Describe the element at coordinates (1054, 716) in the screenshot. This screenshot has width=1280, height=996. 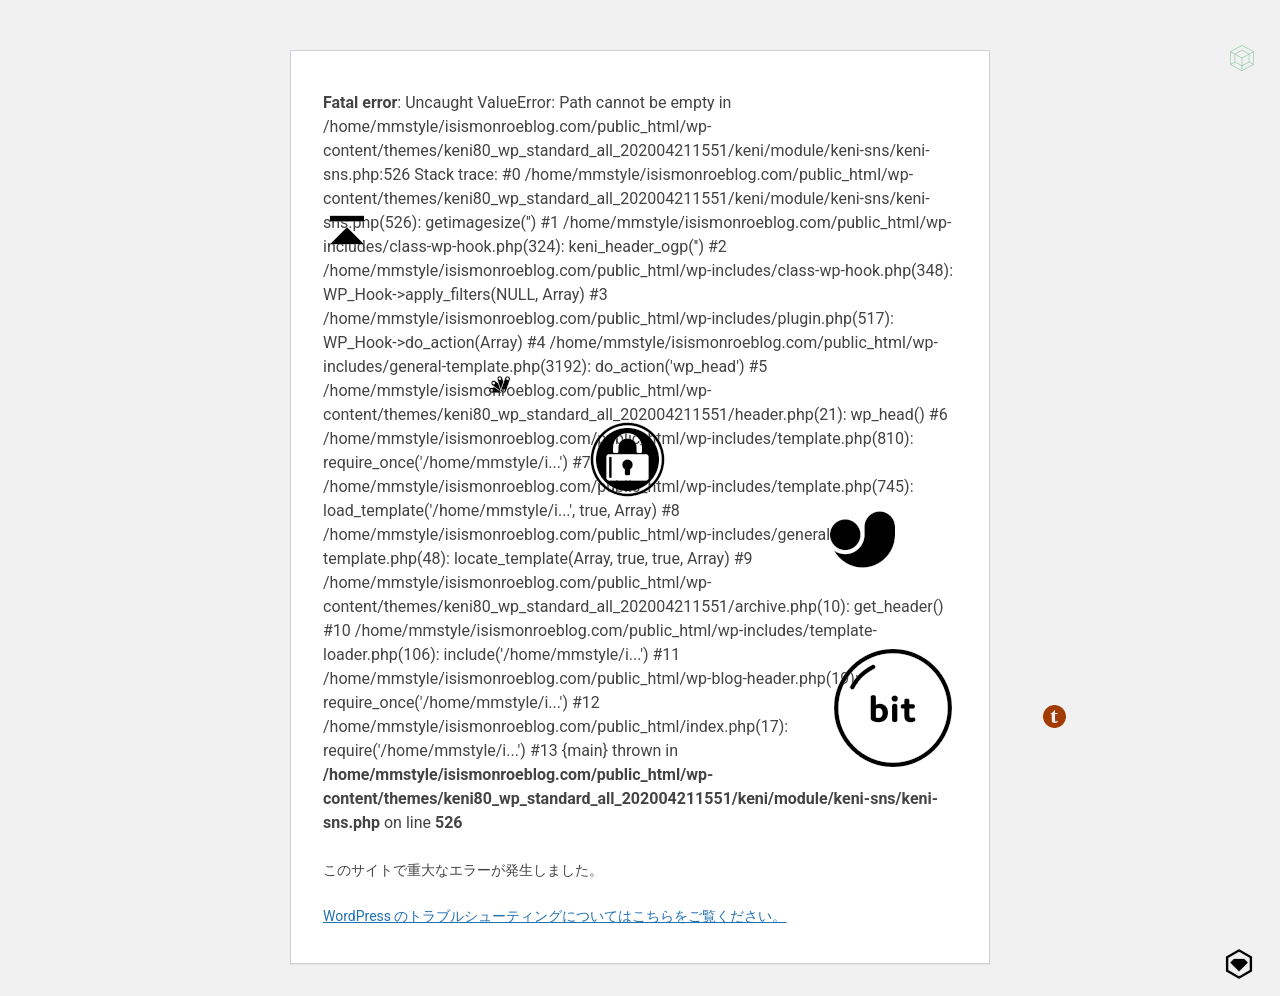
I see `talend brand logo` at that location.